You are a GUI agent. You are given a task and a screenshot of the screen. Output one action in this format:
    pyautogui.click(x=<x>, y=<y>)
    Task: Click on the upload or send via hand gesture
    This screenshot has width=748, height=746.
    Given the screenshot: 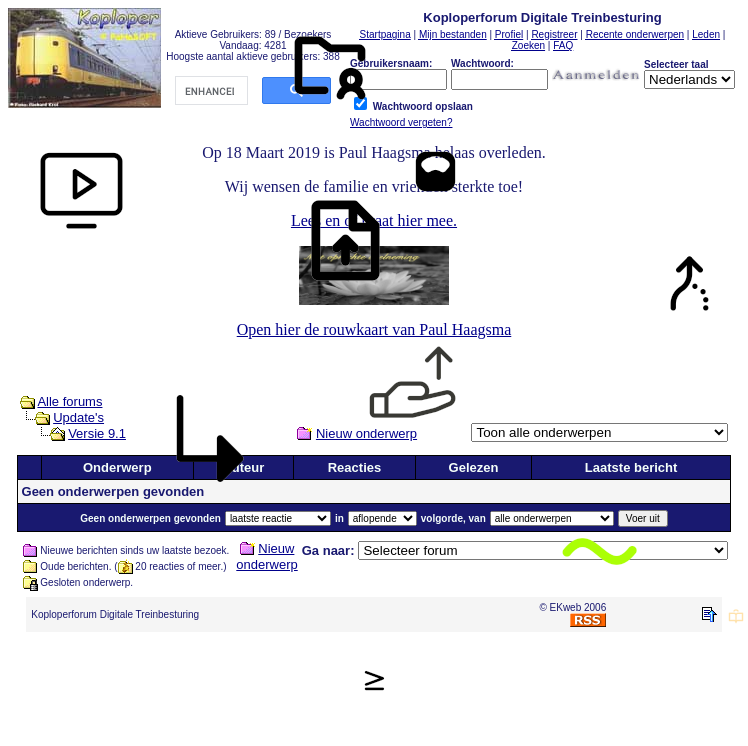 What is the action you would take?
    pyautogui.click(x=415, y=386)
    